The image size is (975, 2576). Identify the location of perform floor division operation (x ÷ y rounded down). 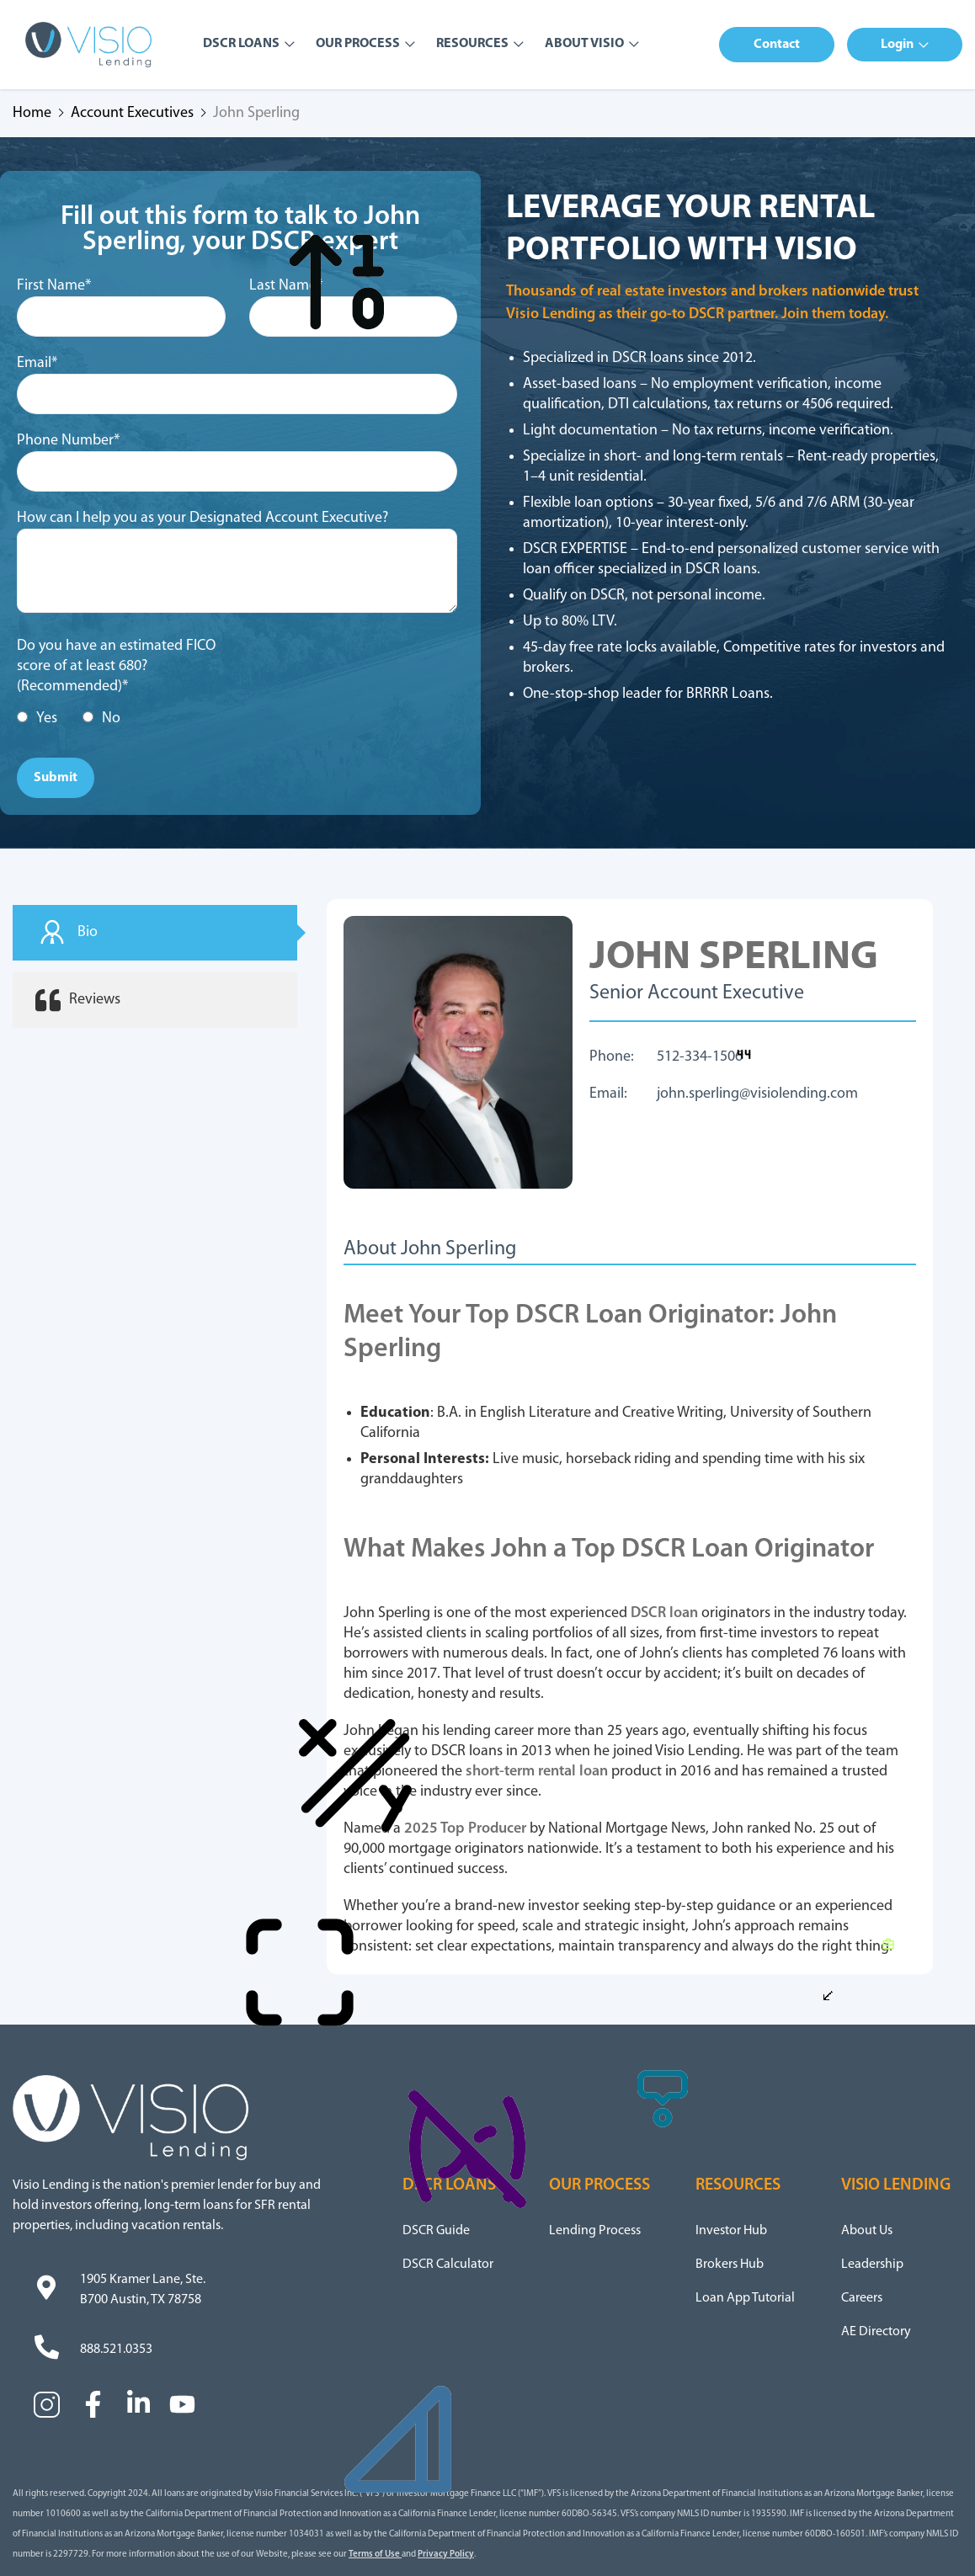
(355, 1775).